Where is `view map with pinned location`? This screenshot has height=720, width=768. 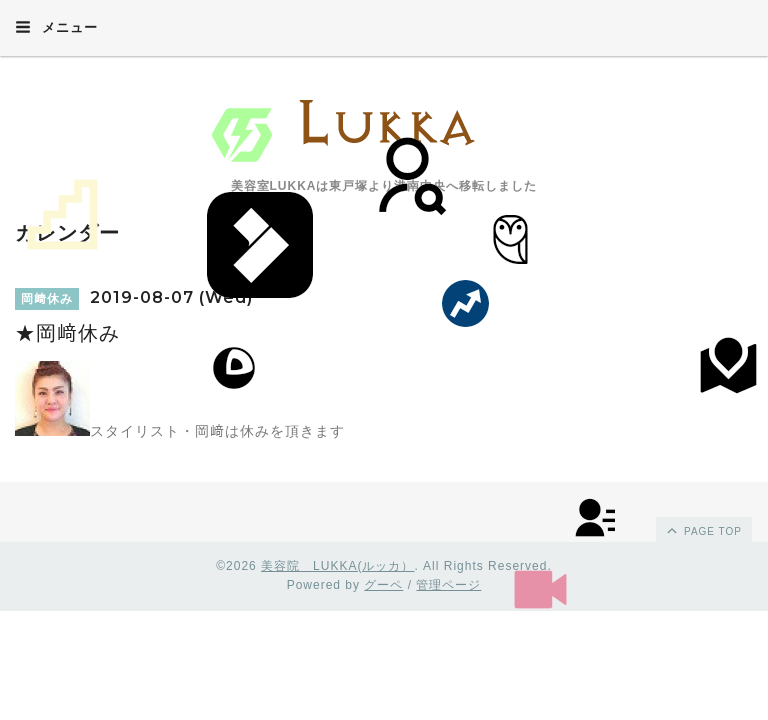 view map with pinned location is located at coordinates (728, 365).